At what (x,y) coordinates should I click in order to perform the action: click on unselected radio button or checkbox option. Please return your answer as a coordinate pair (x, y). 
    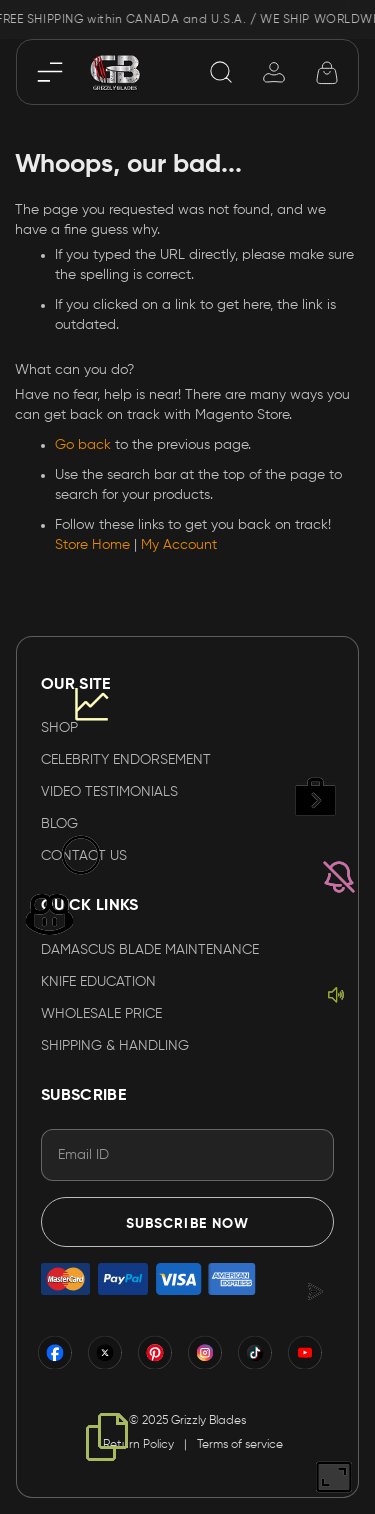
    Looking at the image, I should click on (81, 855).